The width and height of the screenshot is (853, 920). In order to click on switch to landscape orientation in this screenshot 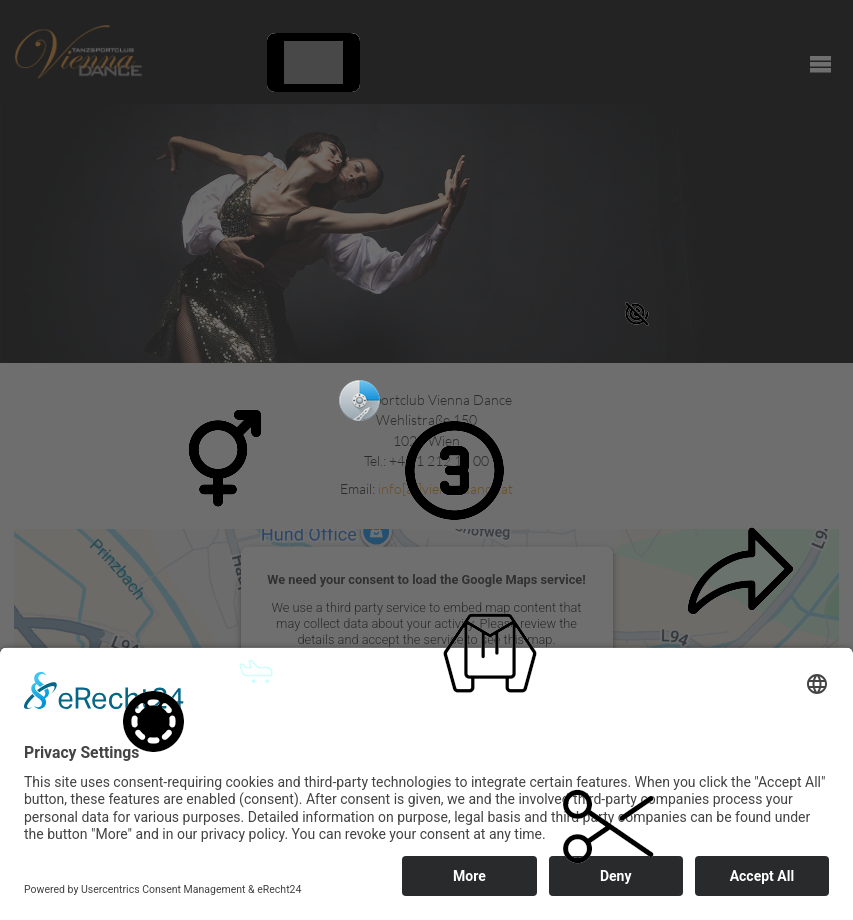, I will do `click(313, 62)`.